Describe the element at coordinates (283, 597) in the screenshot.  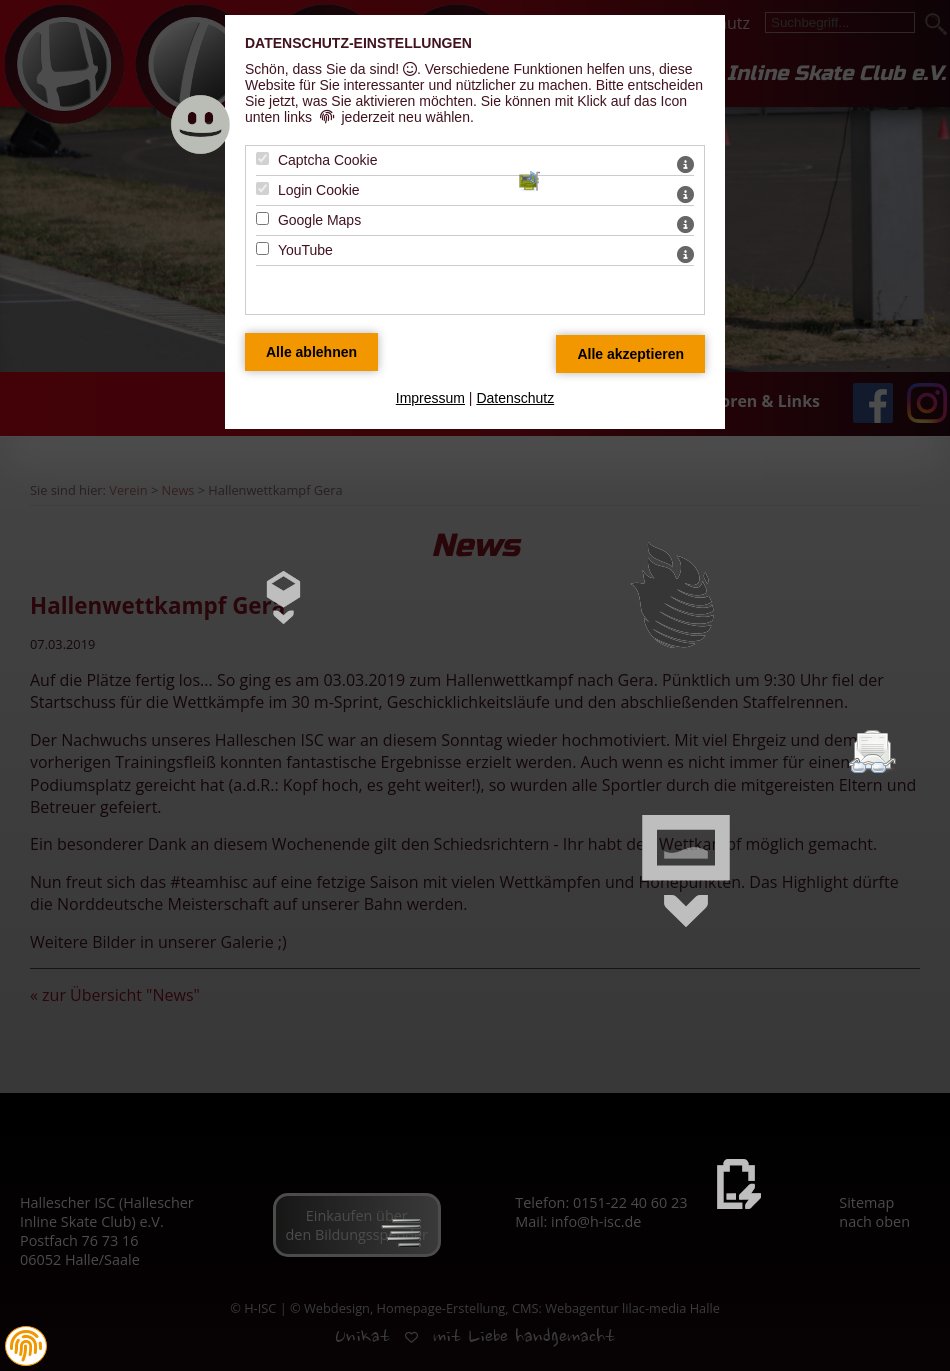
I see `insert an object or 3D element into the document` at that location.